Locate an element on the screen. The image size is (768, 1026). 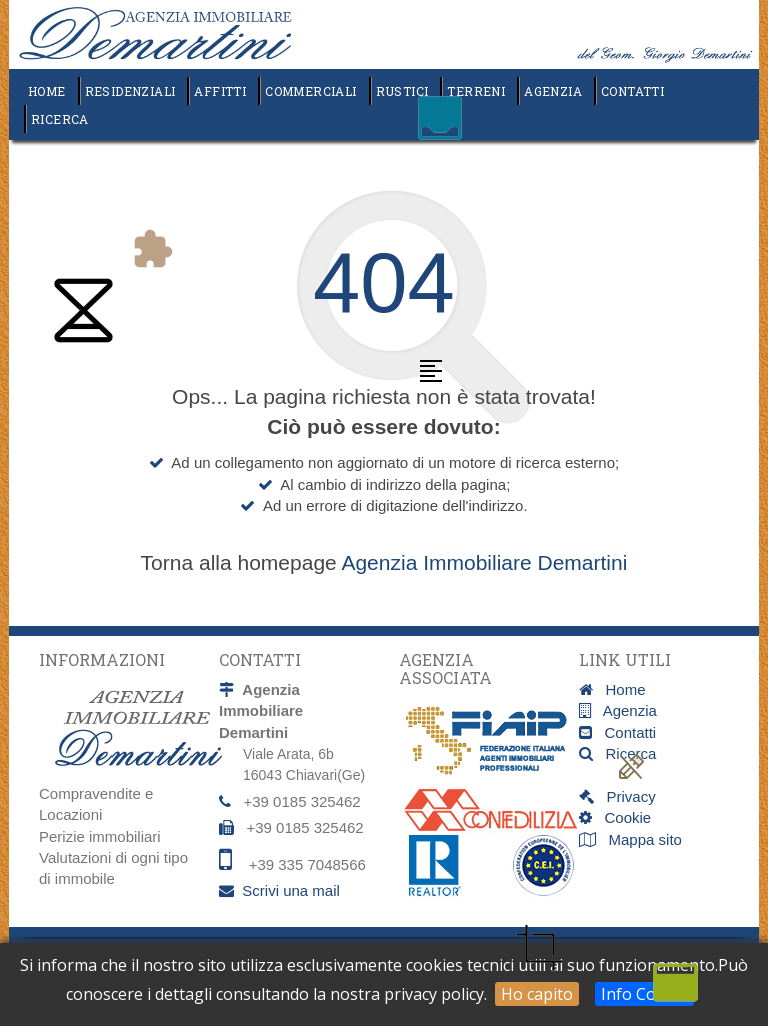
editing is disabled or unavailable is located at coordinates (631, 767).